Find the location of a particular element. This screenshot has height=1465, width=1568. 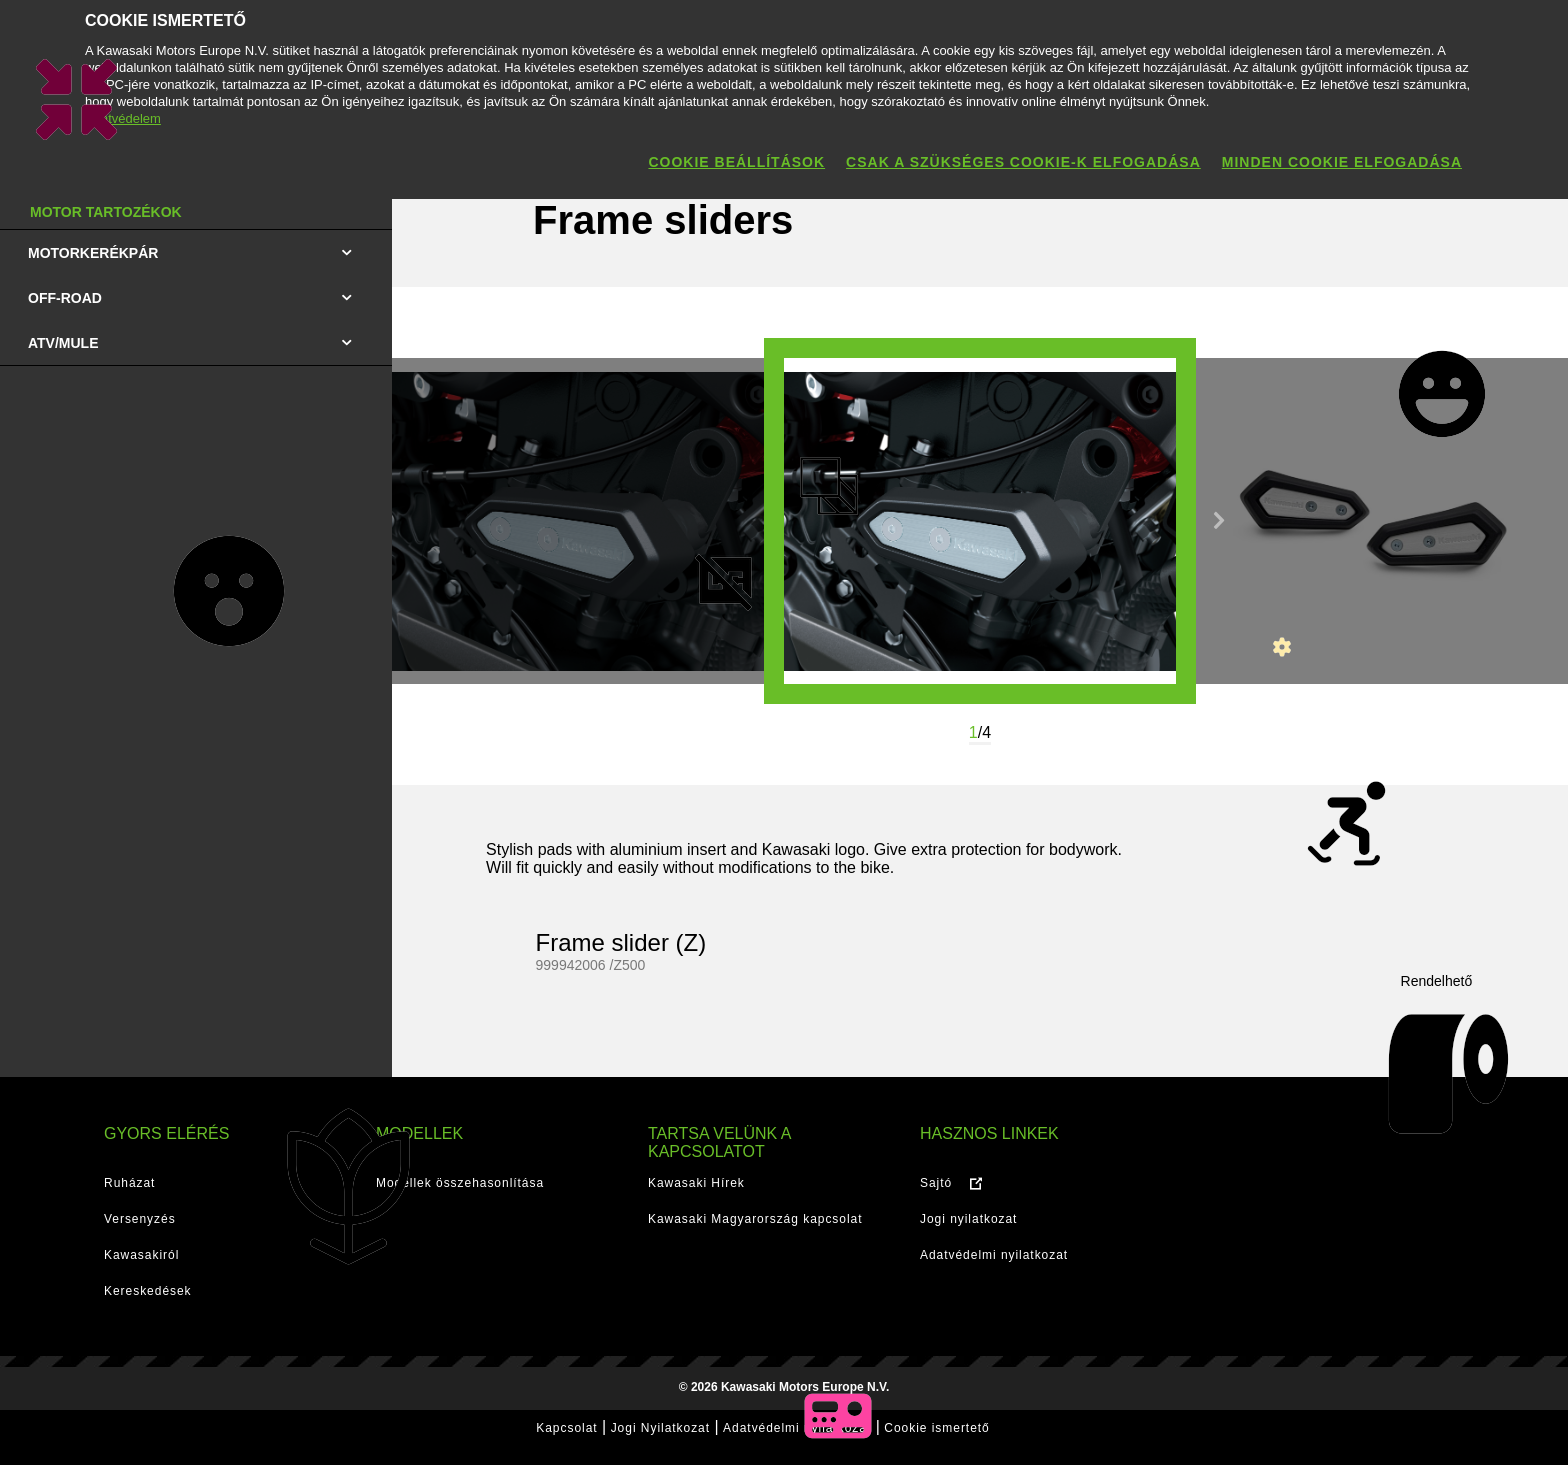

react with a laugh emoji is located at coordinates (1442, 394).